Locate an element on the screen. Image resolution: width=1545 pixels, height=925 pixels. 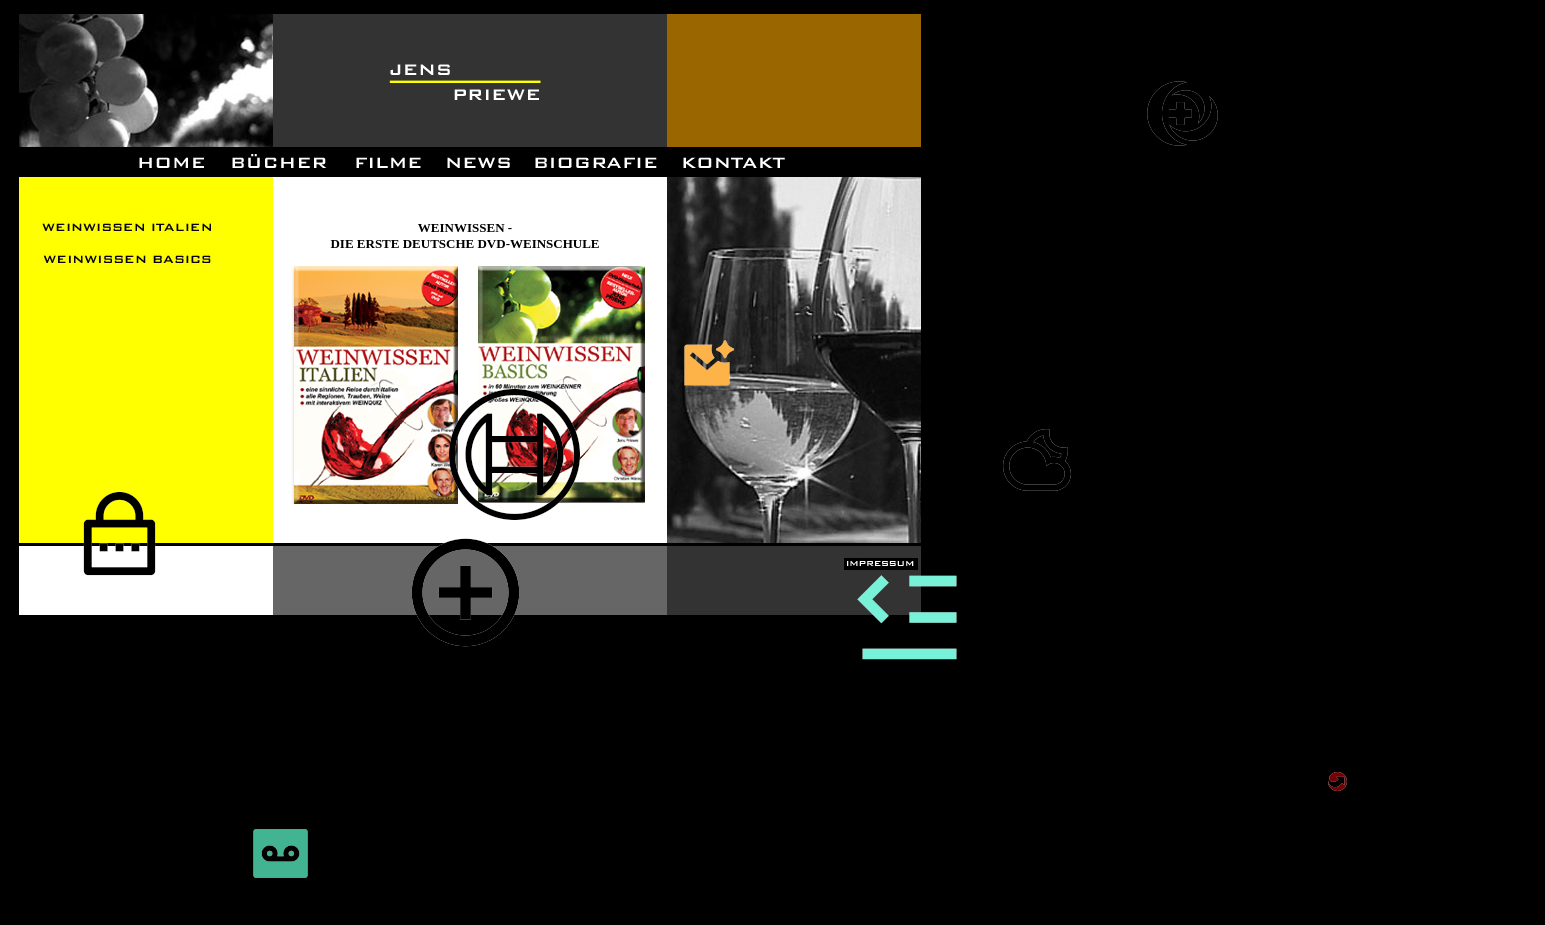
indicates partly cloudy night weather conditions is located at coordinates (1037, 463).